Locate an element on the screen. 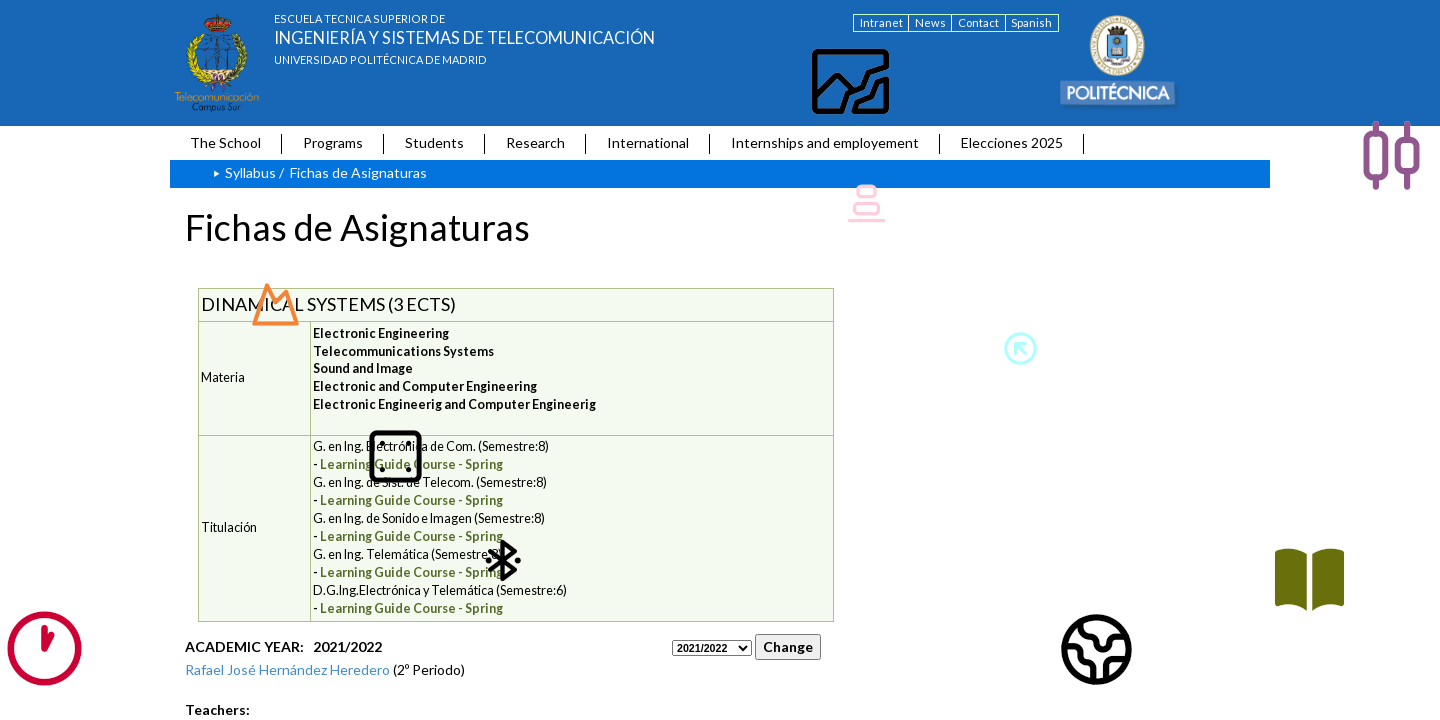 The height and width of the screenshot is (720, 1440). align objects to the bottom edge is located at coordinates (866, 203).